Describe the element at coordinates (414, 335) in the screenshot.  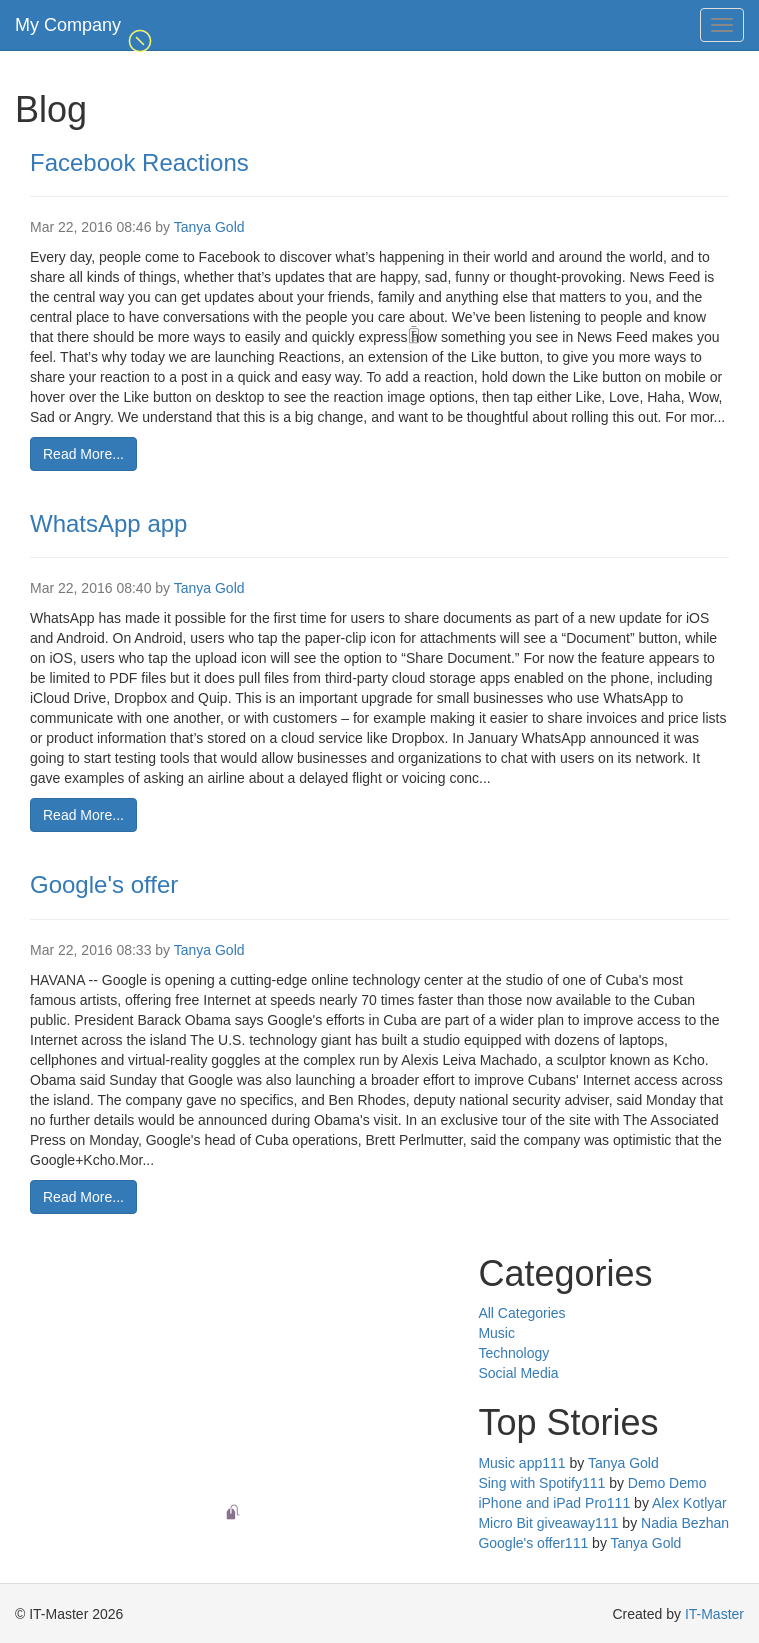
I see `indicates full battery charge` at that location.